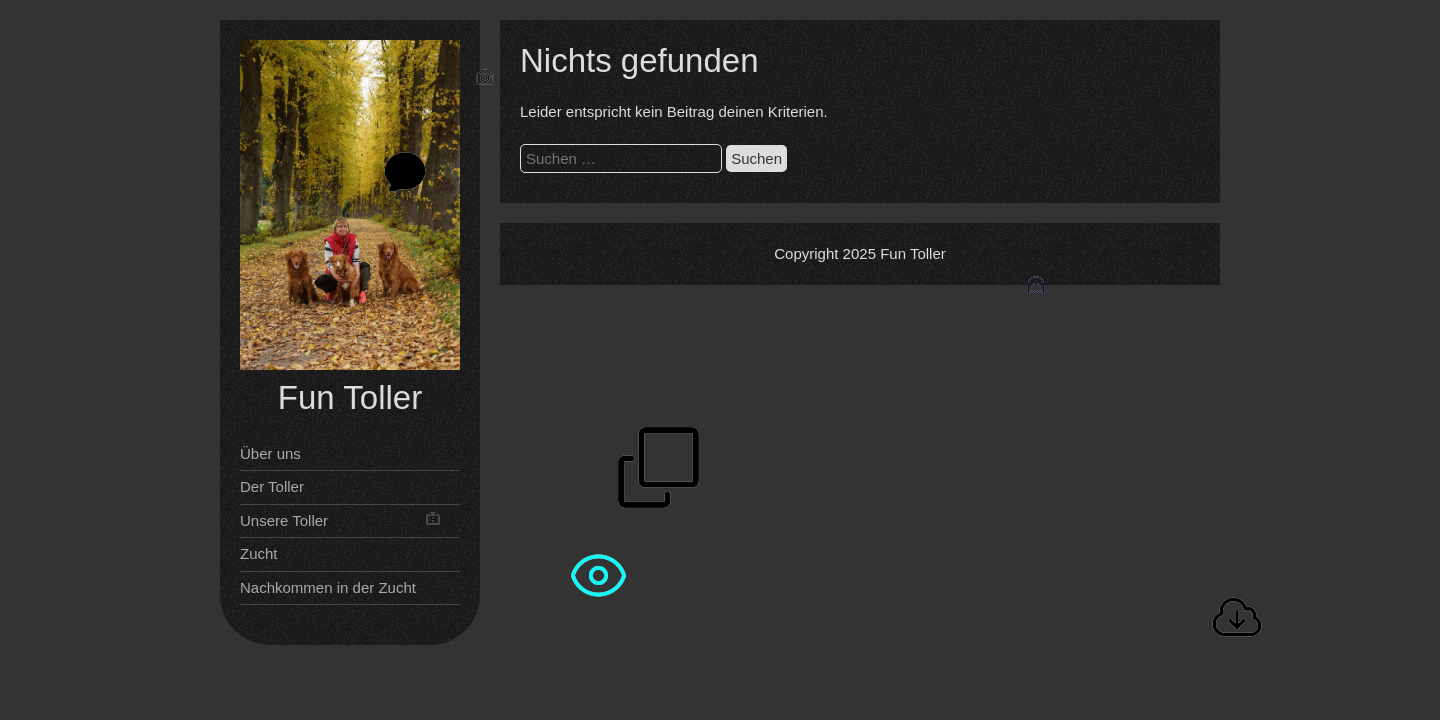  Describe the element at coordinates (1237, 617) in the screenshot. I see `download from cloud storage` at that location.